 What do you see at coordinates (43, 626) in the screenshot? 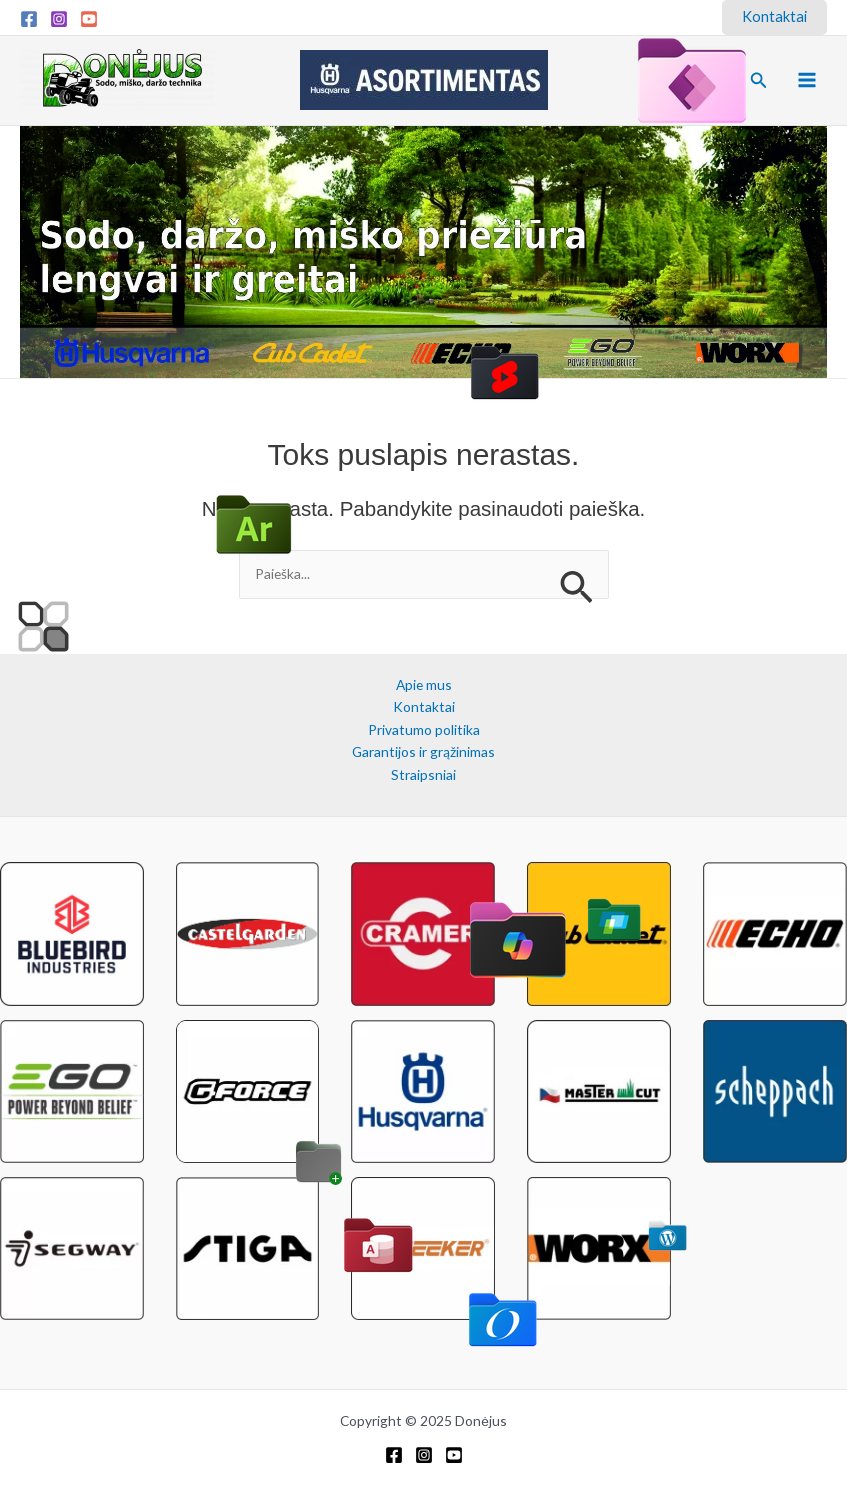
I see `connect or manage exchange account integration` at bounding box center [43, 626].